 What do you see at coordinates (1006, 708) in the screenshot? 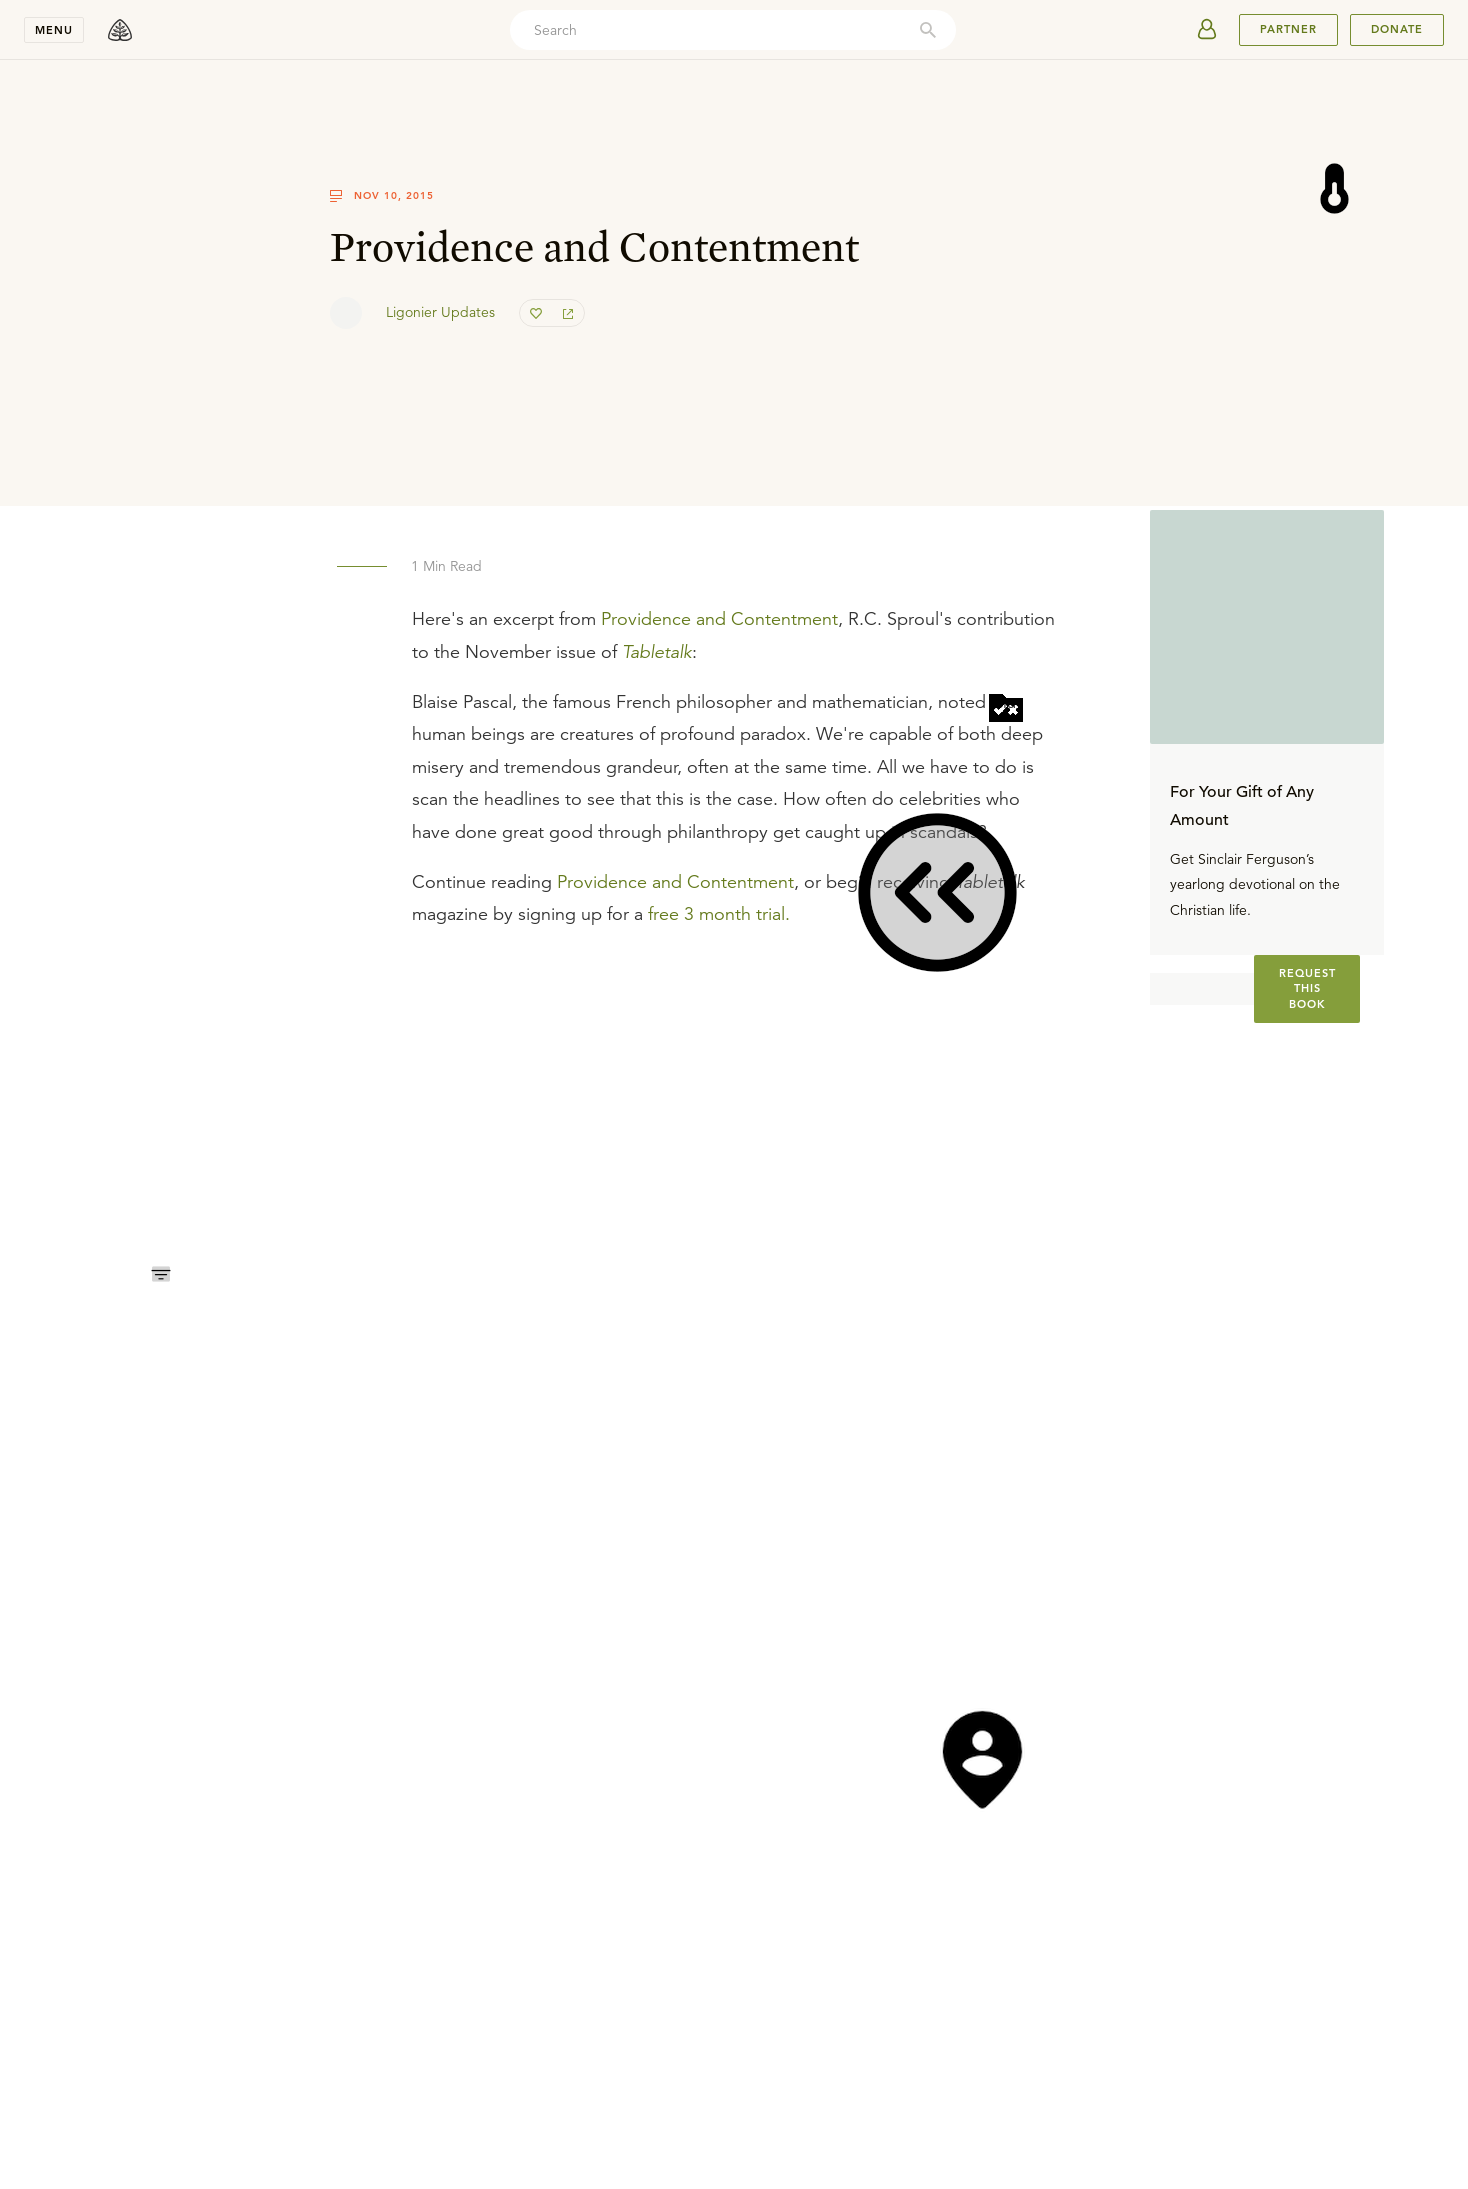
I see `folder with validation rules applied` at bounding box center [1006, 708].